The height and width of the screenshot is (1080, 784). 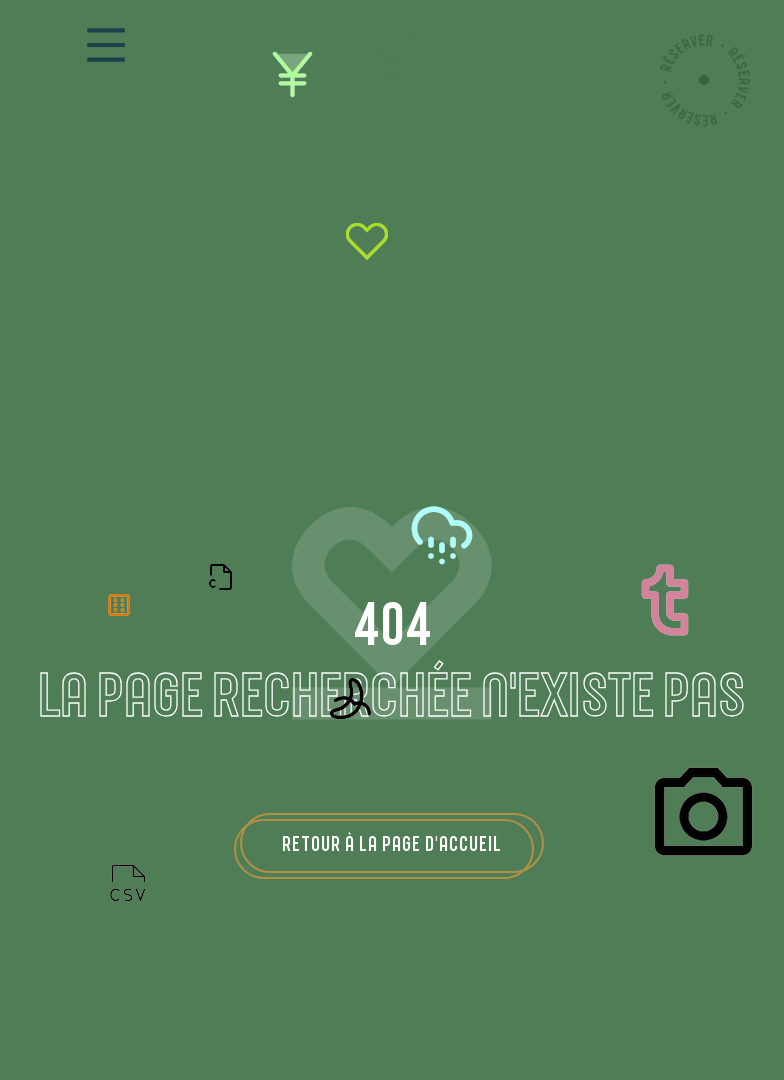 I want to click on take a photo, so click(x=703, y=816).